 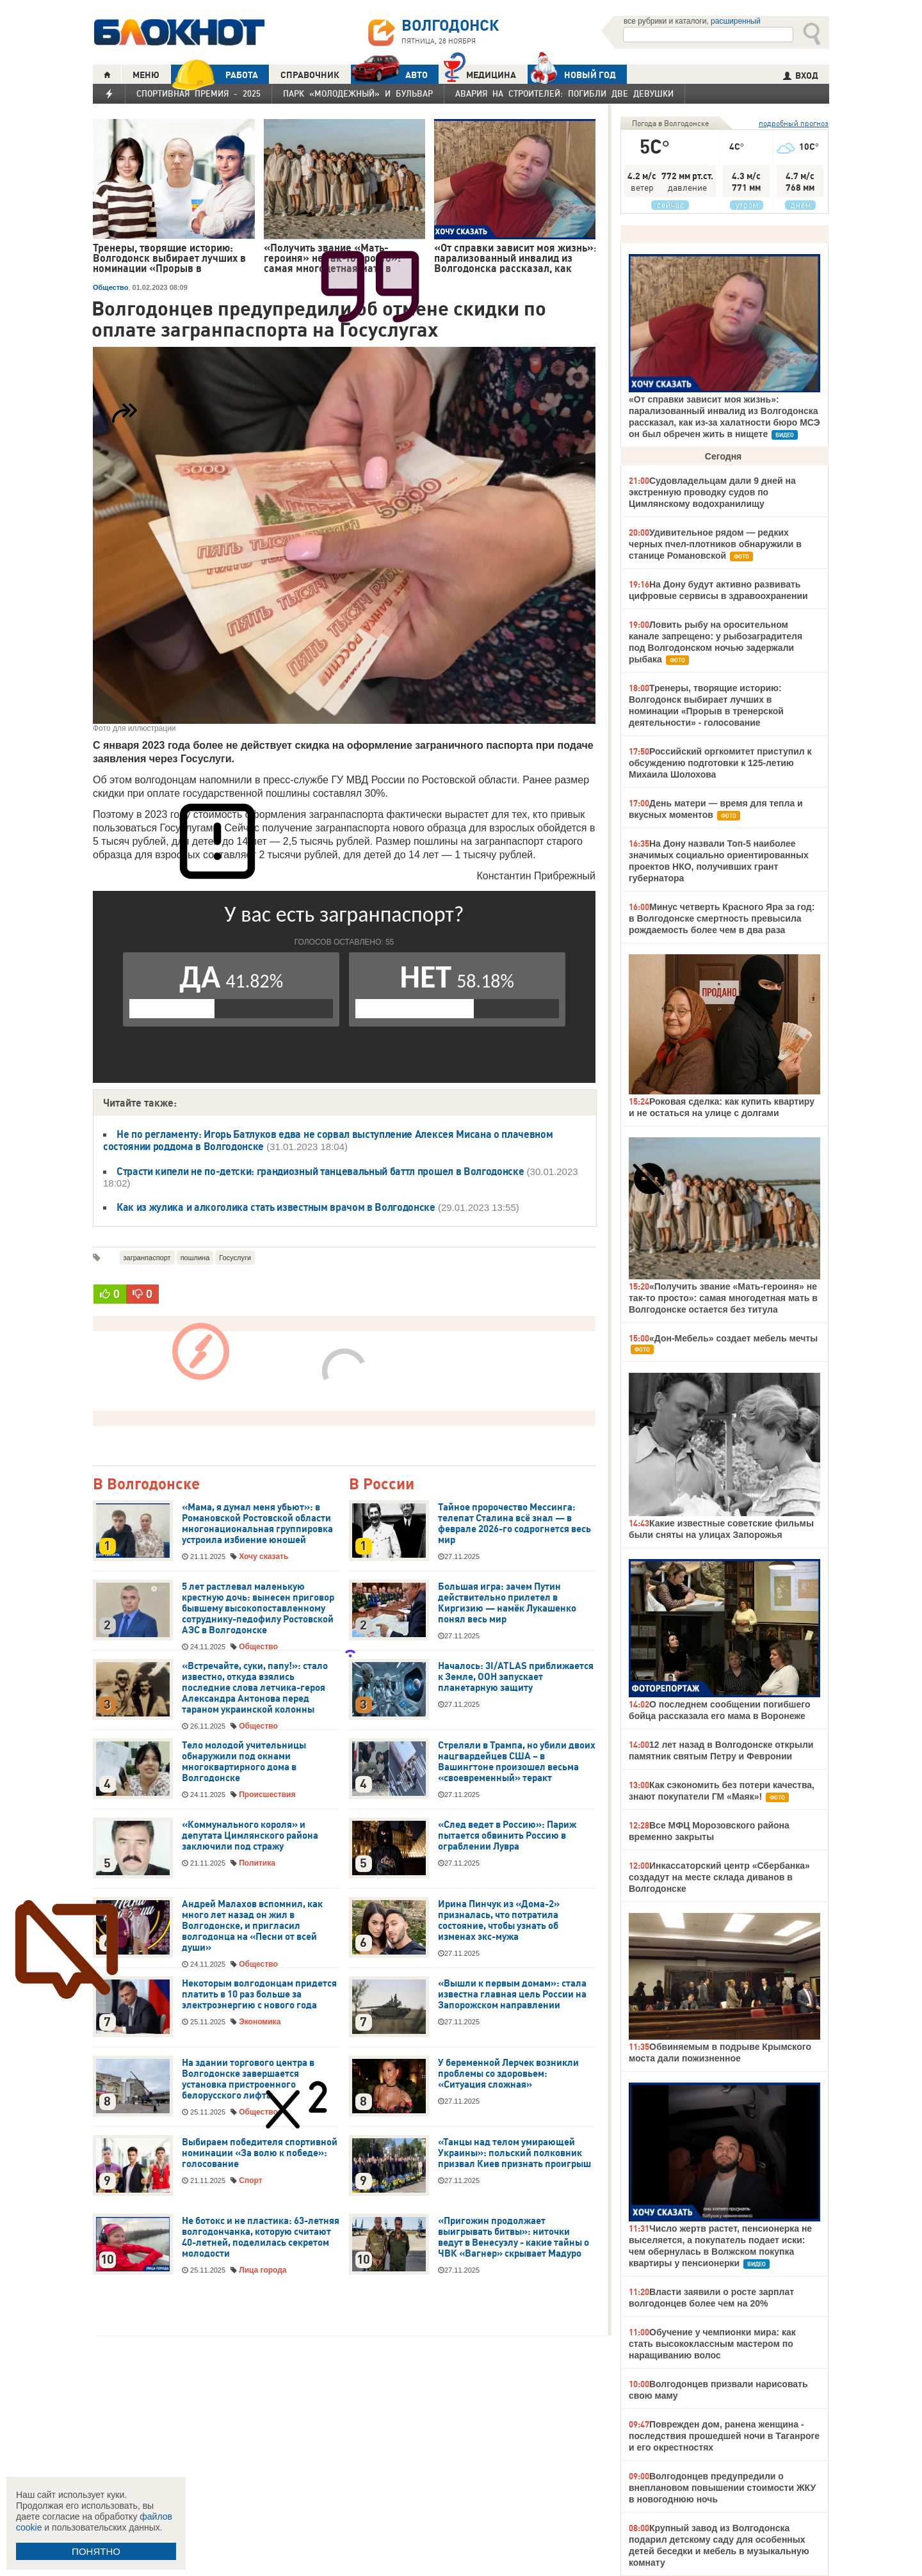 I want to click on apply superscript formatting to selected text, so click(x=293, y=2106).